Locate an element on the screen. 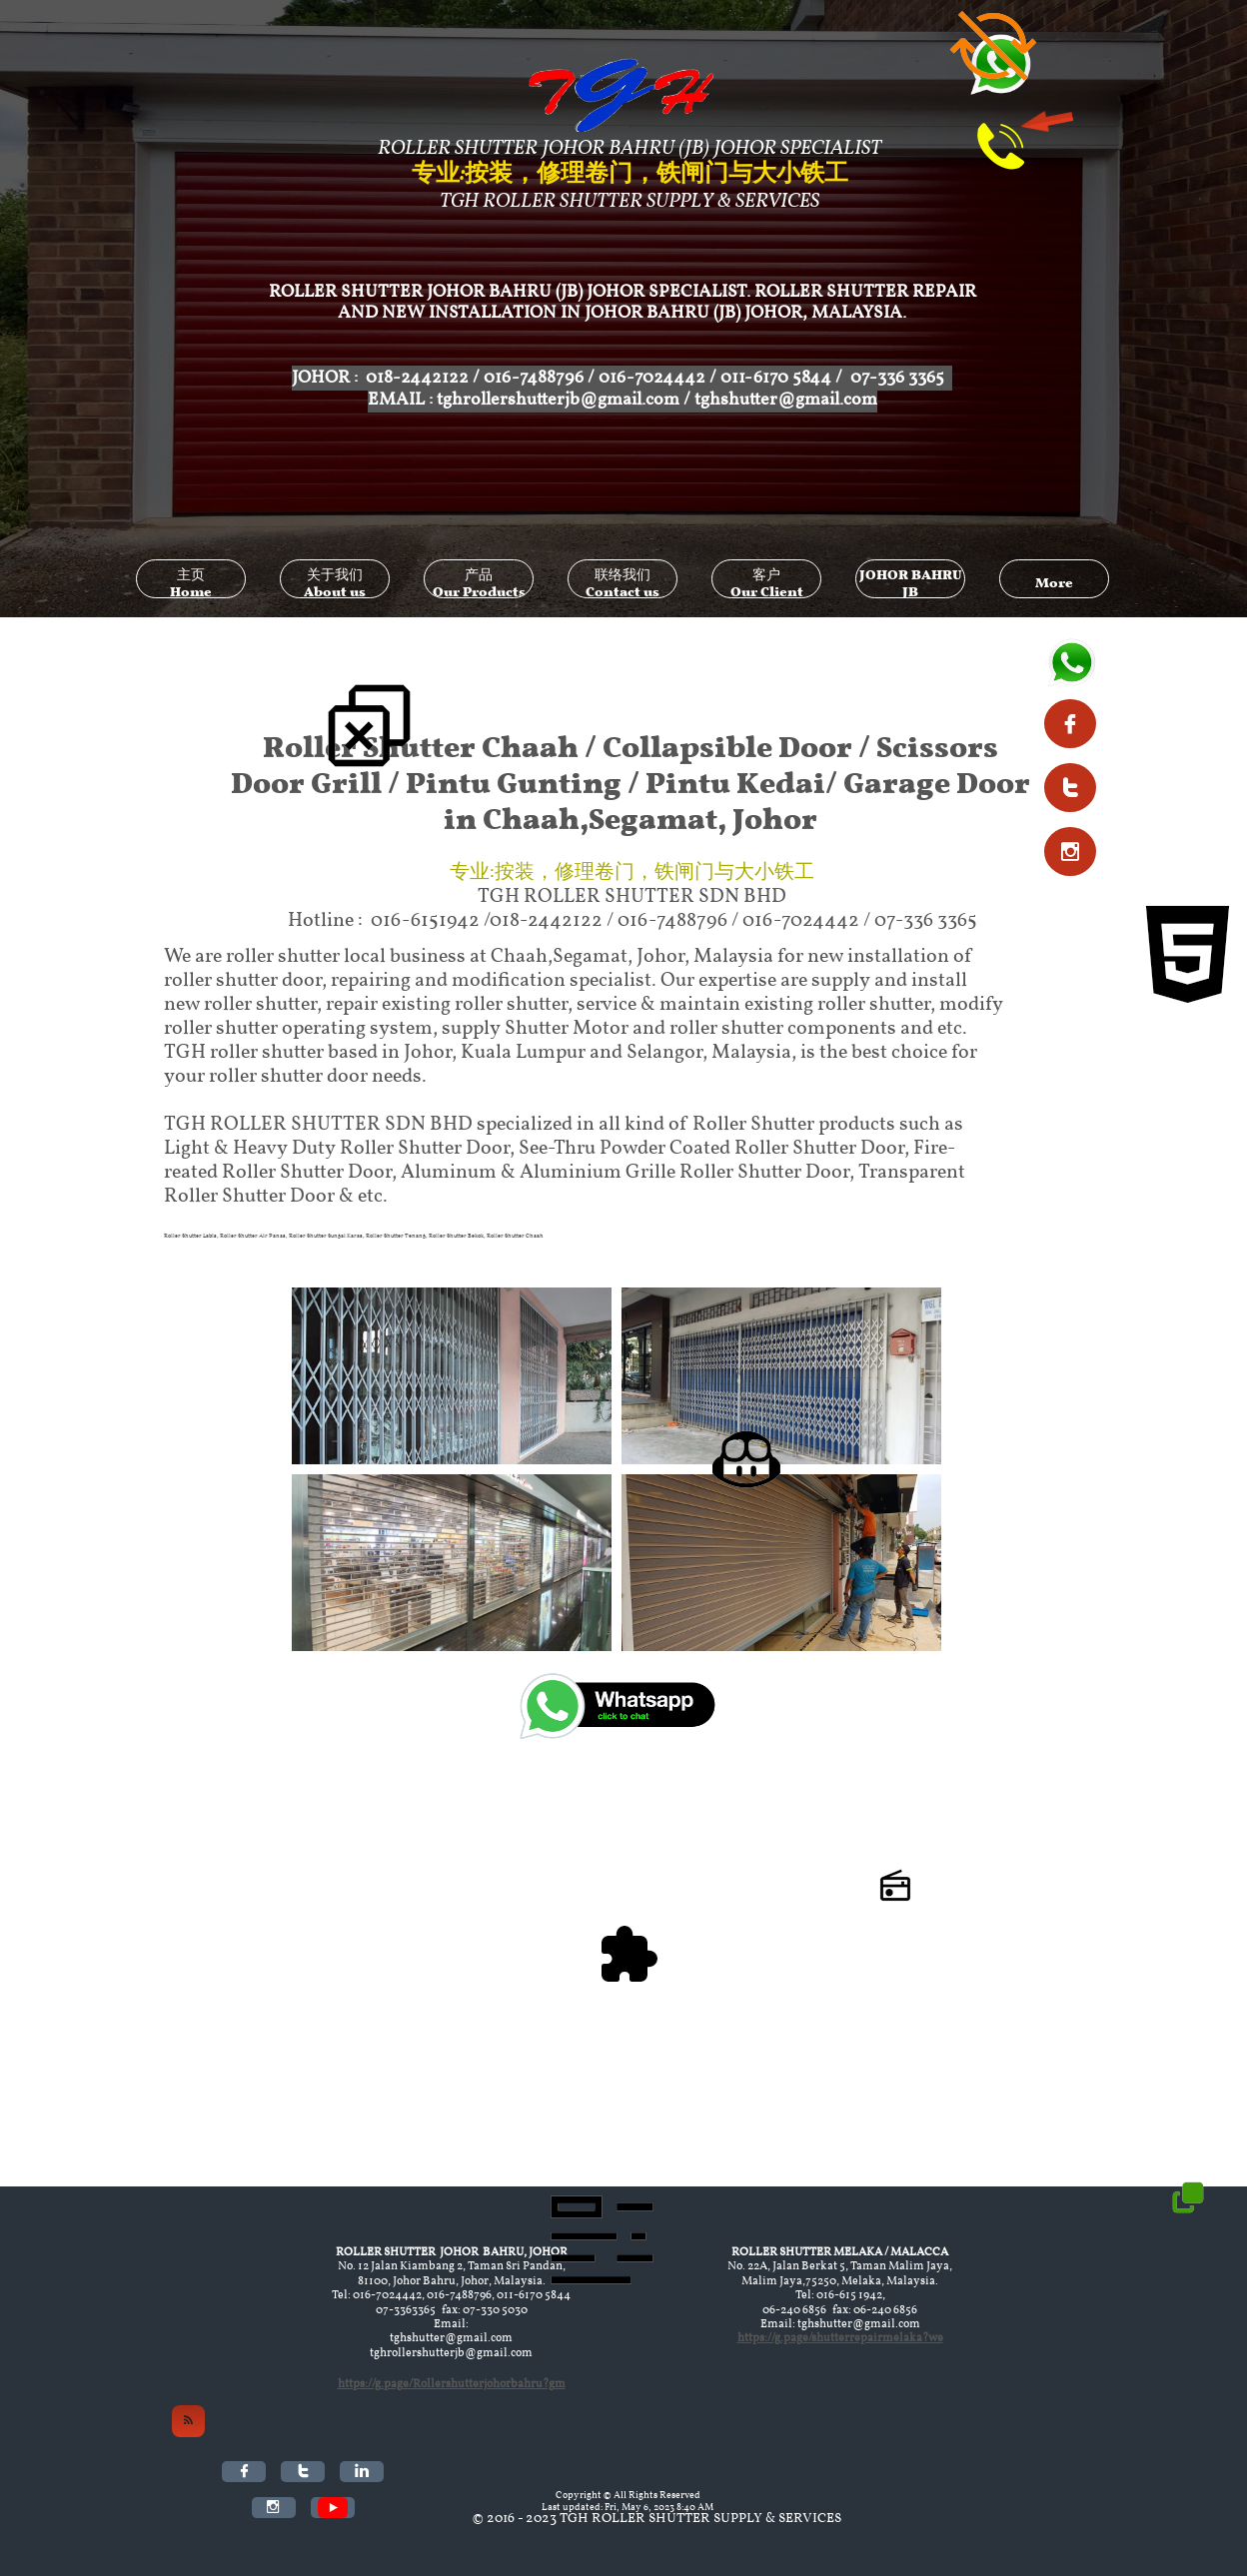 The image size is (1247, 2576). close all open tabs or windows is located at coordinates (369, 725).